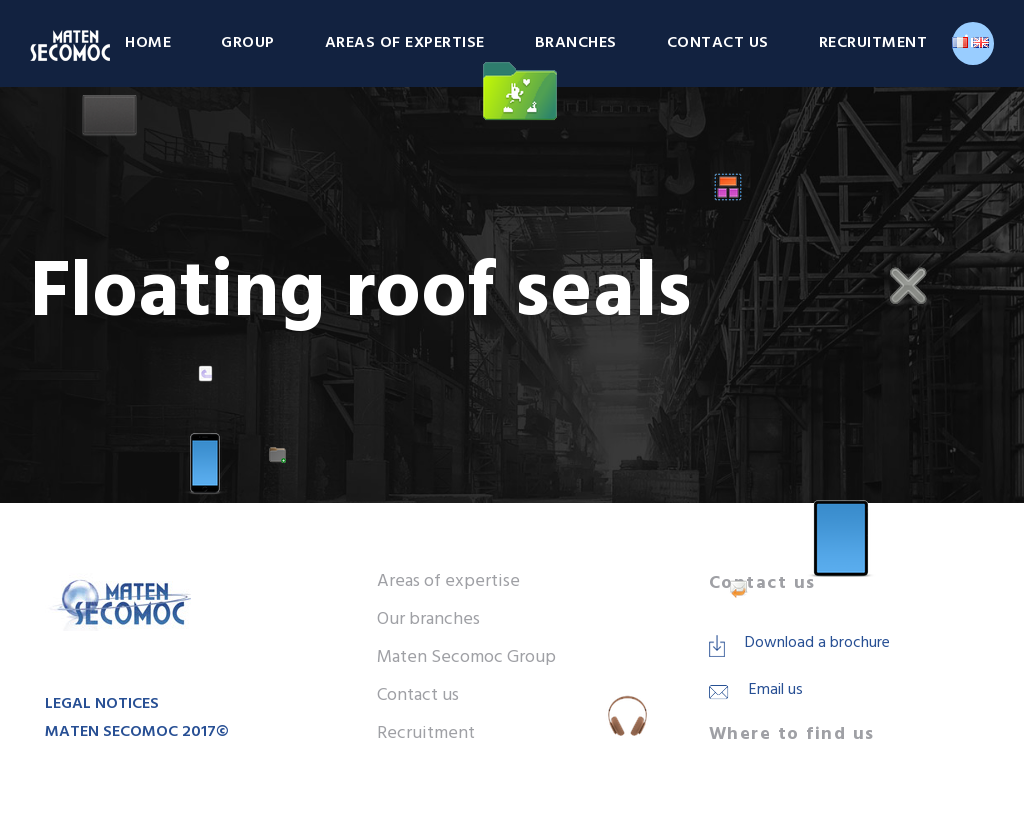  I want to click on manage connected iPhone device, so click(205, 464).